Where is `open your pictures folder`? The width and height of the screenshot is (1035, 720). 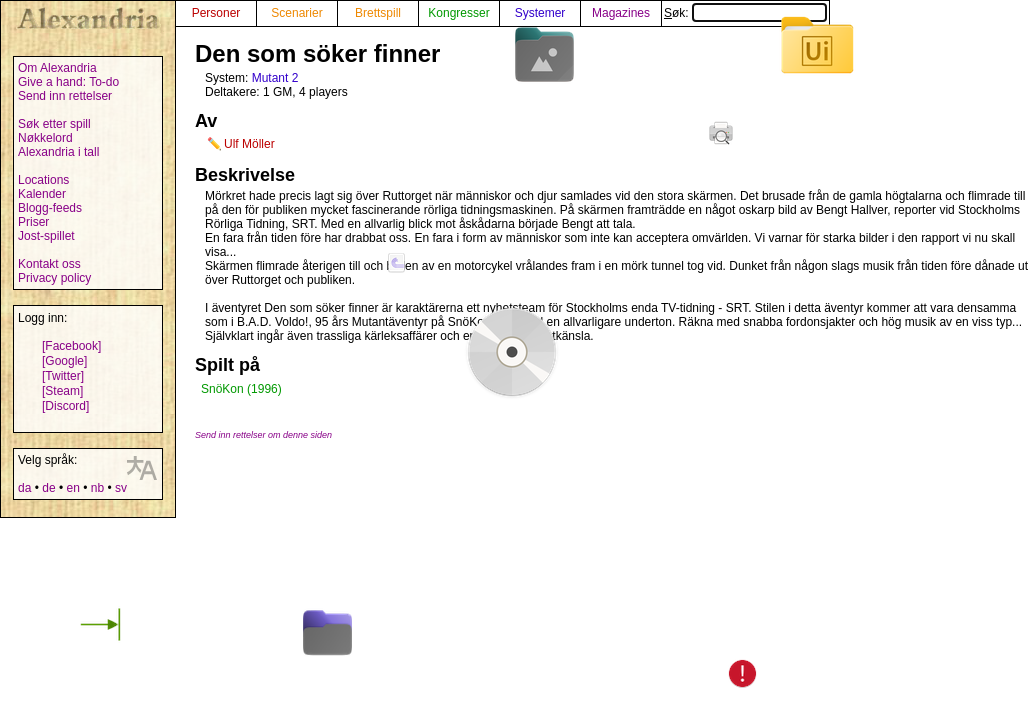 open your pictures folder is located at coordinates (544, 54).